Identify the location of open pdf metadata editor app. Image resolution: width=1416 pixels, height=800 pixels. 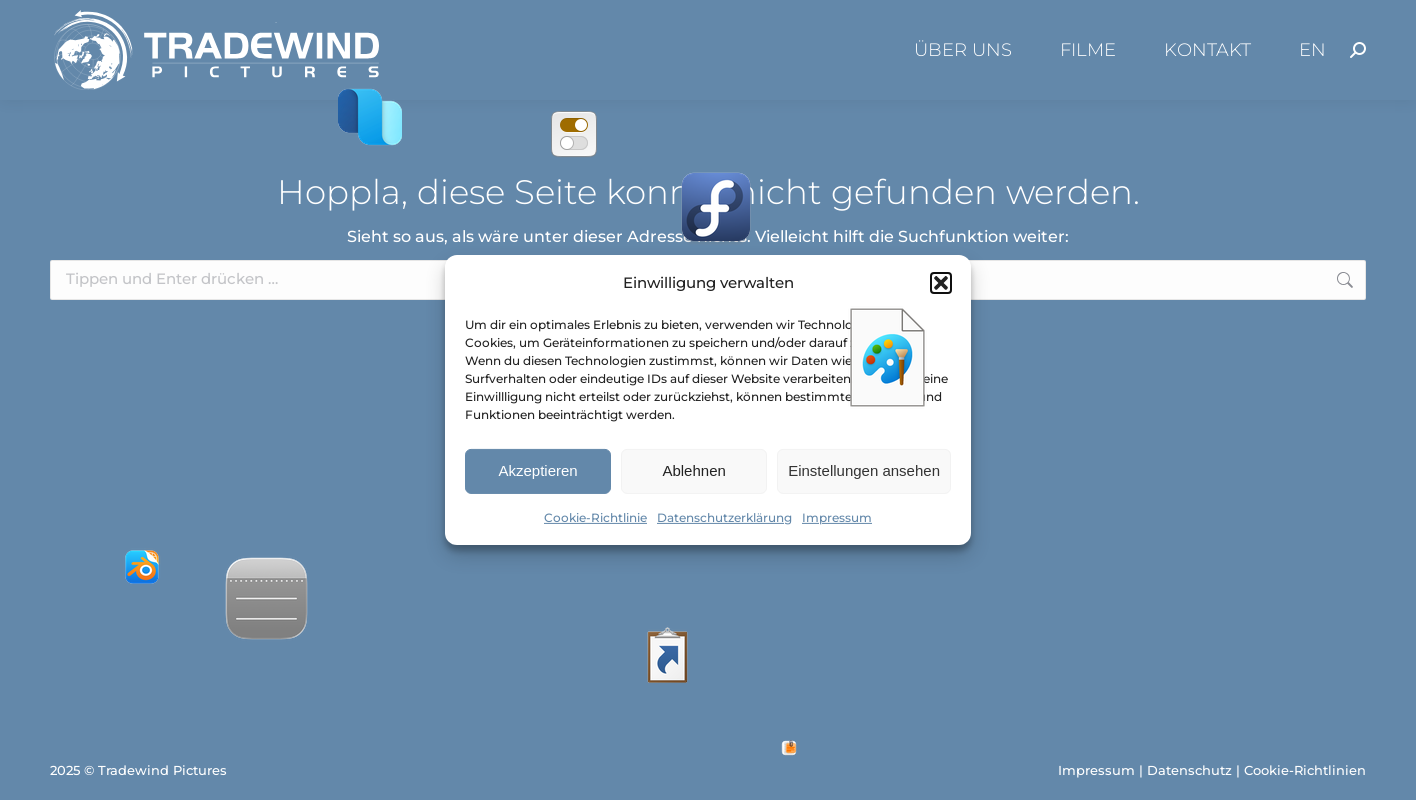
(789, 748).